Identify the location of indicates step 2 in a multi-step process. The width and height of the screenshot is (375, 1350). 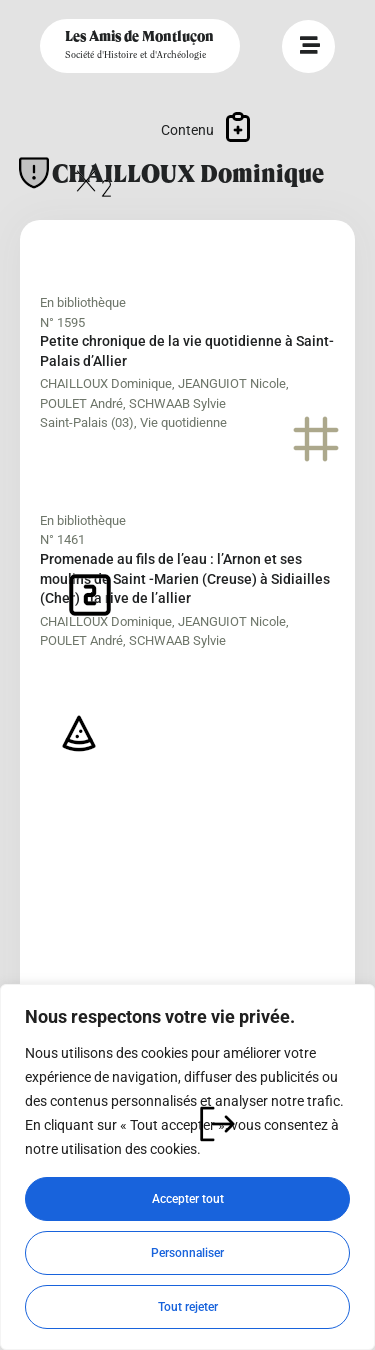
(90, 595).